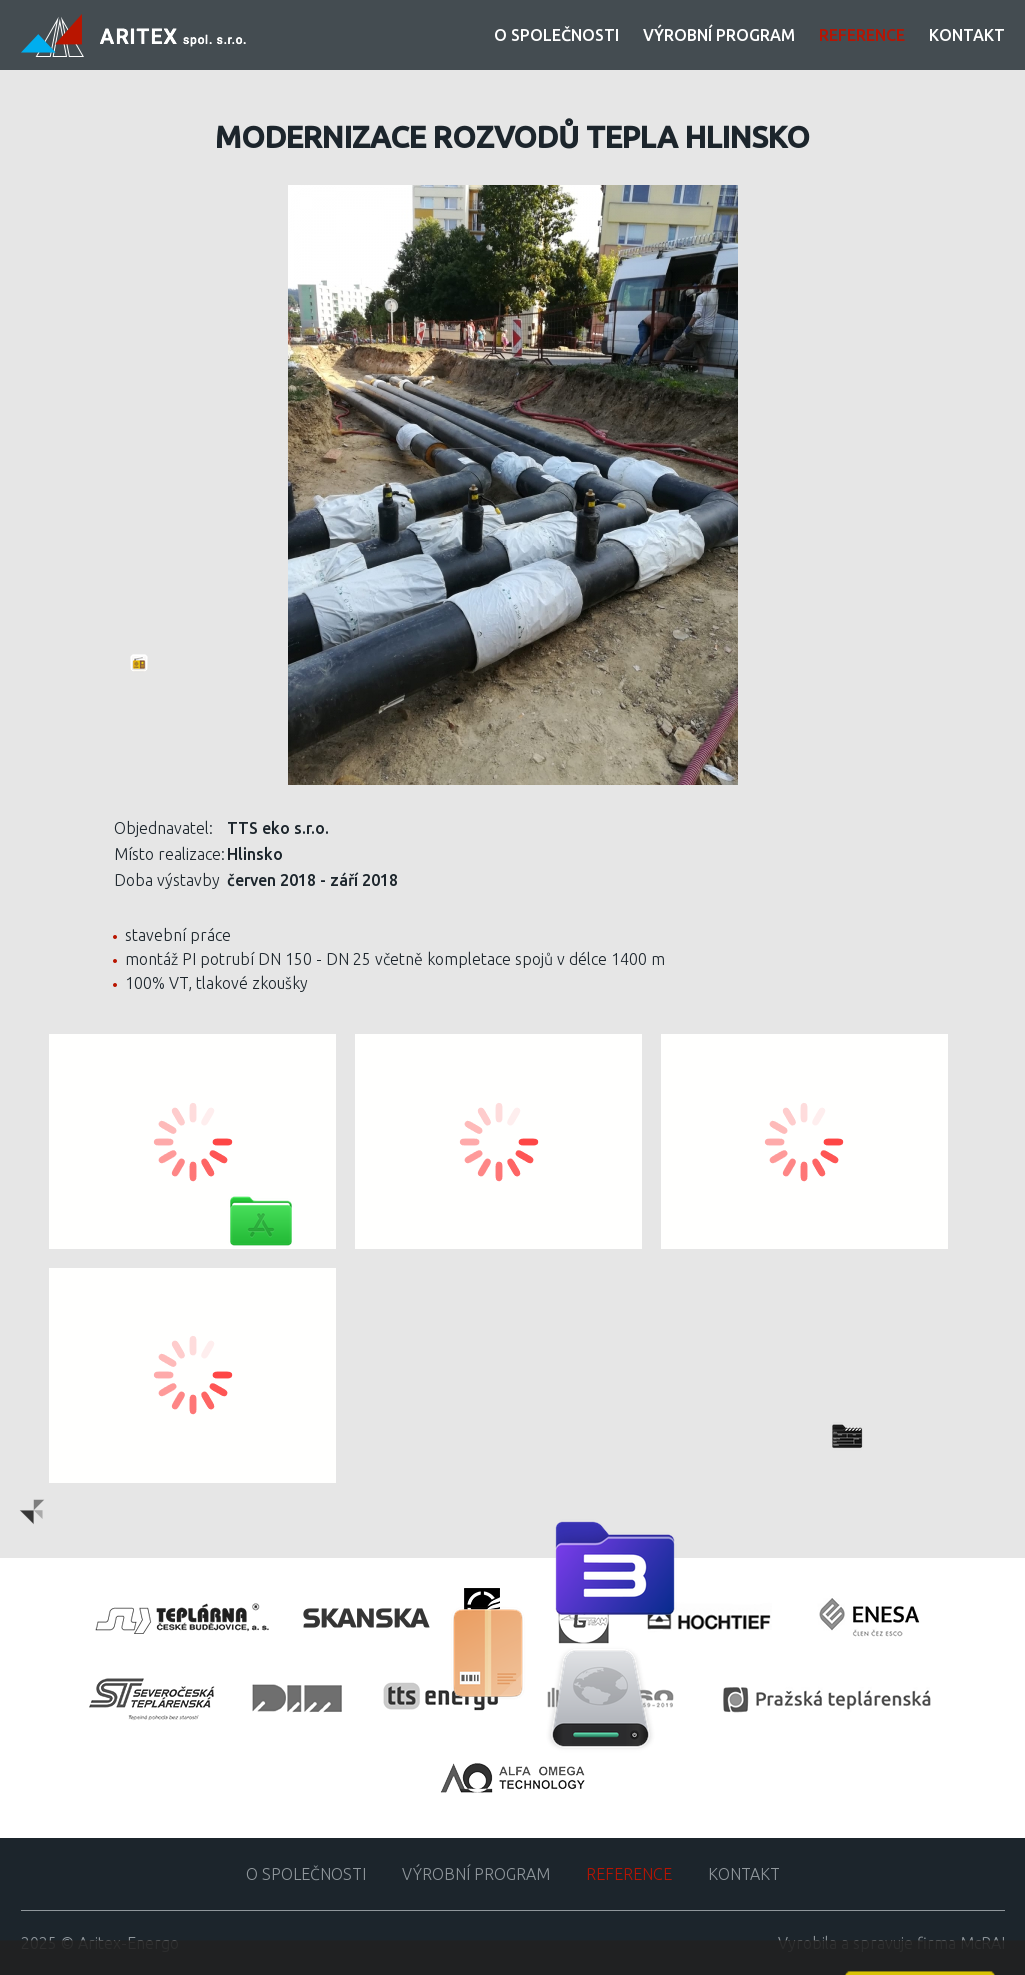 Image resolution: width=1025 pixels, height=1975 pixels. Describe the element at coordinates (139, 663) in the screenshot. I see `open shortwave radio streaming app` at that location.